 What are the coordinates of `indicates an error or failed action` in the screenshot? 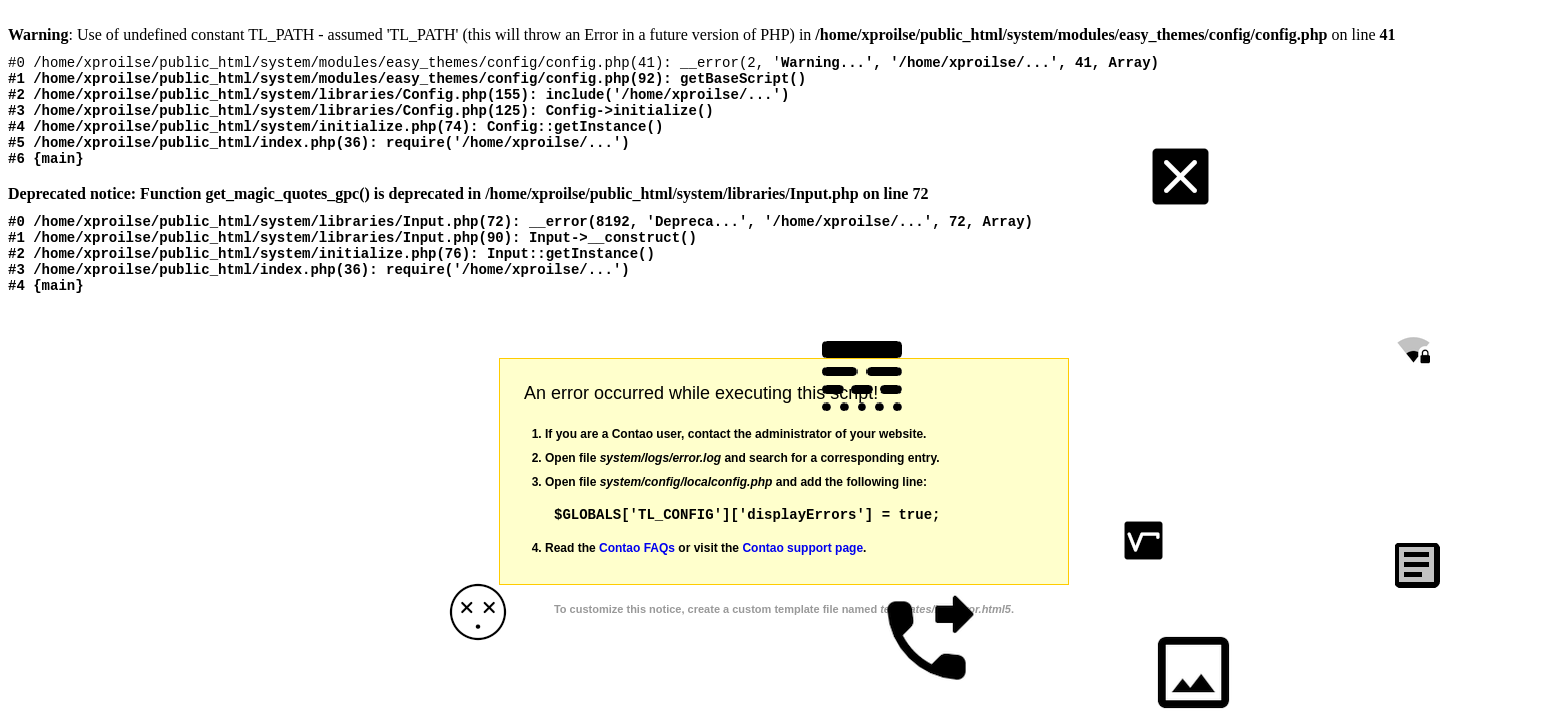 It's located at (478, 612).